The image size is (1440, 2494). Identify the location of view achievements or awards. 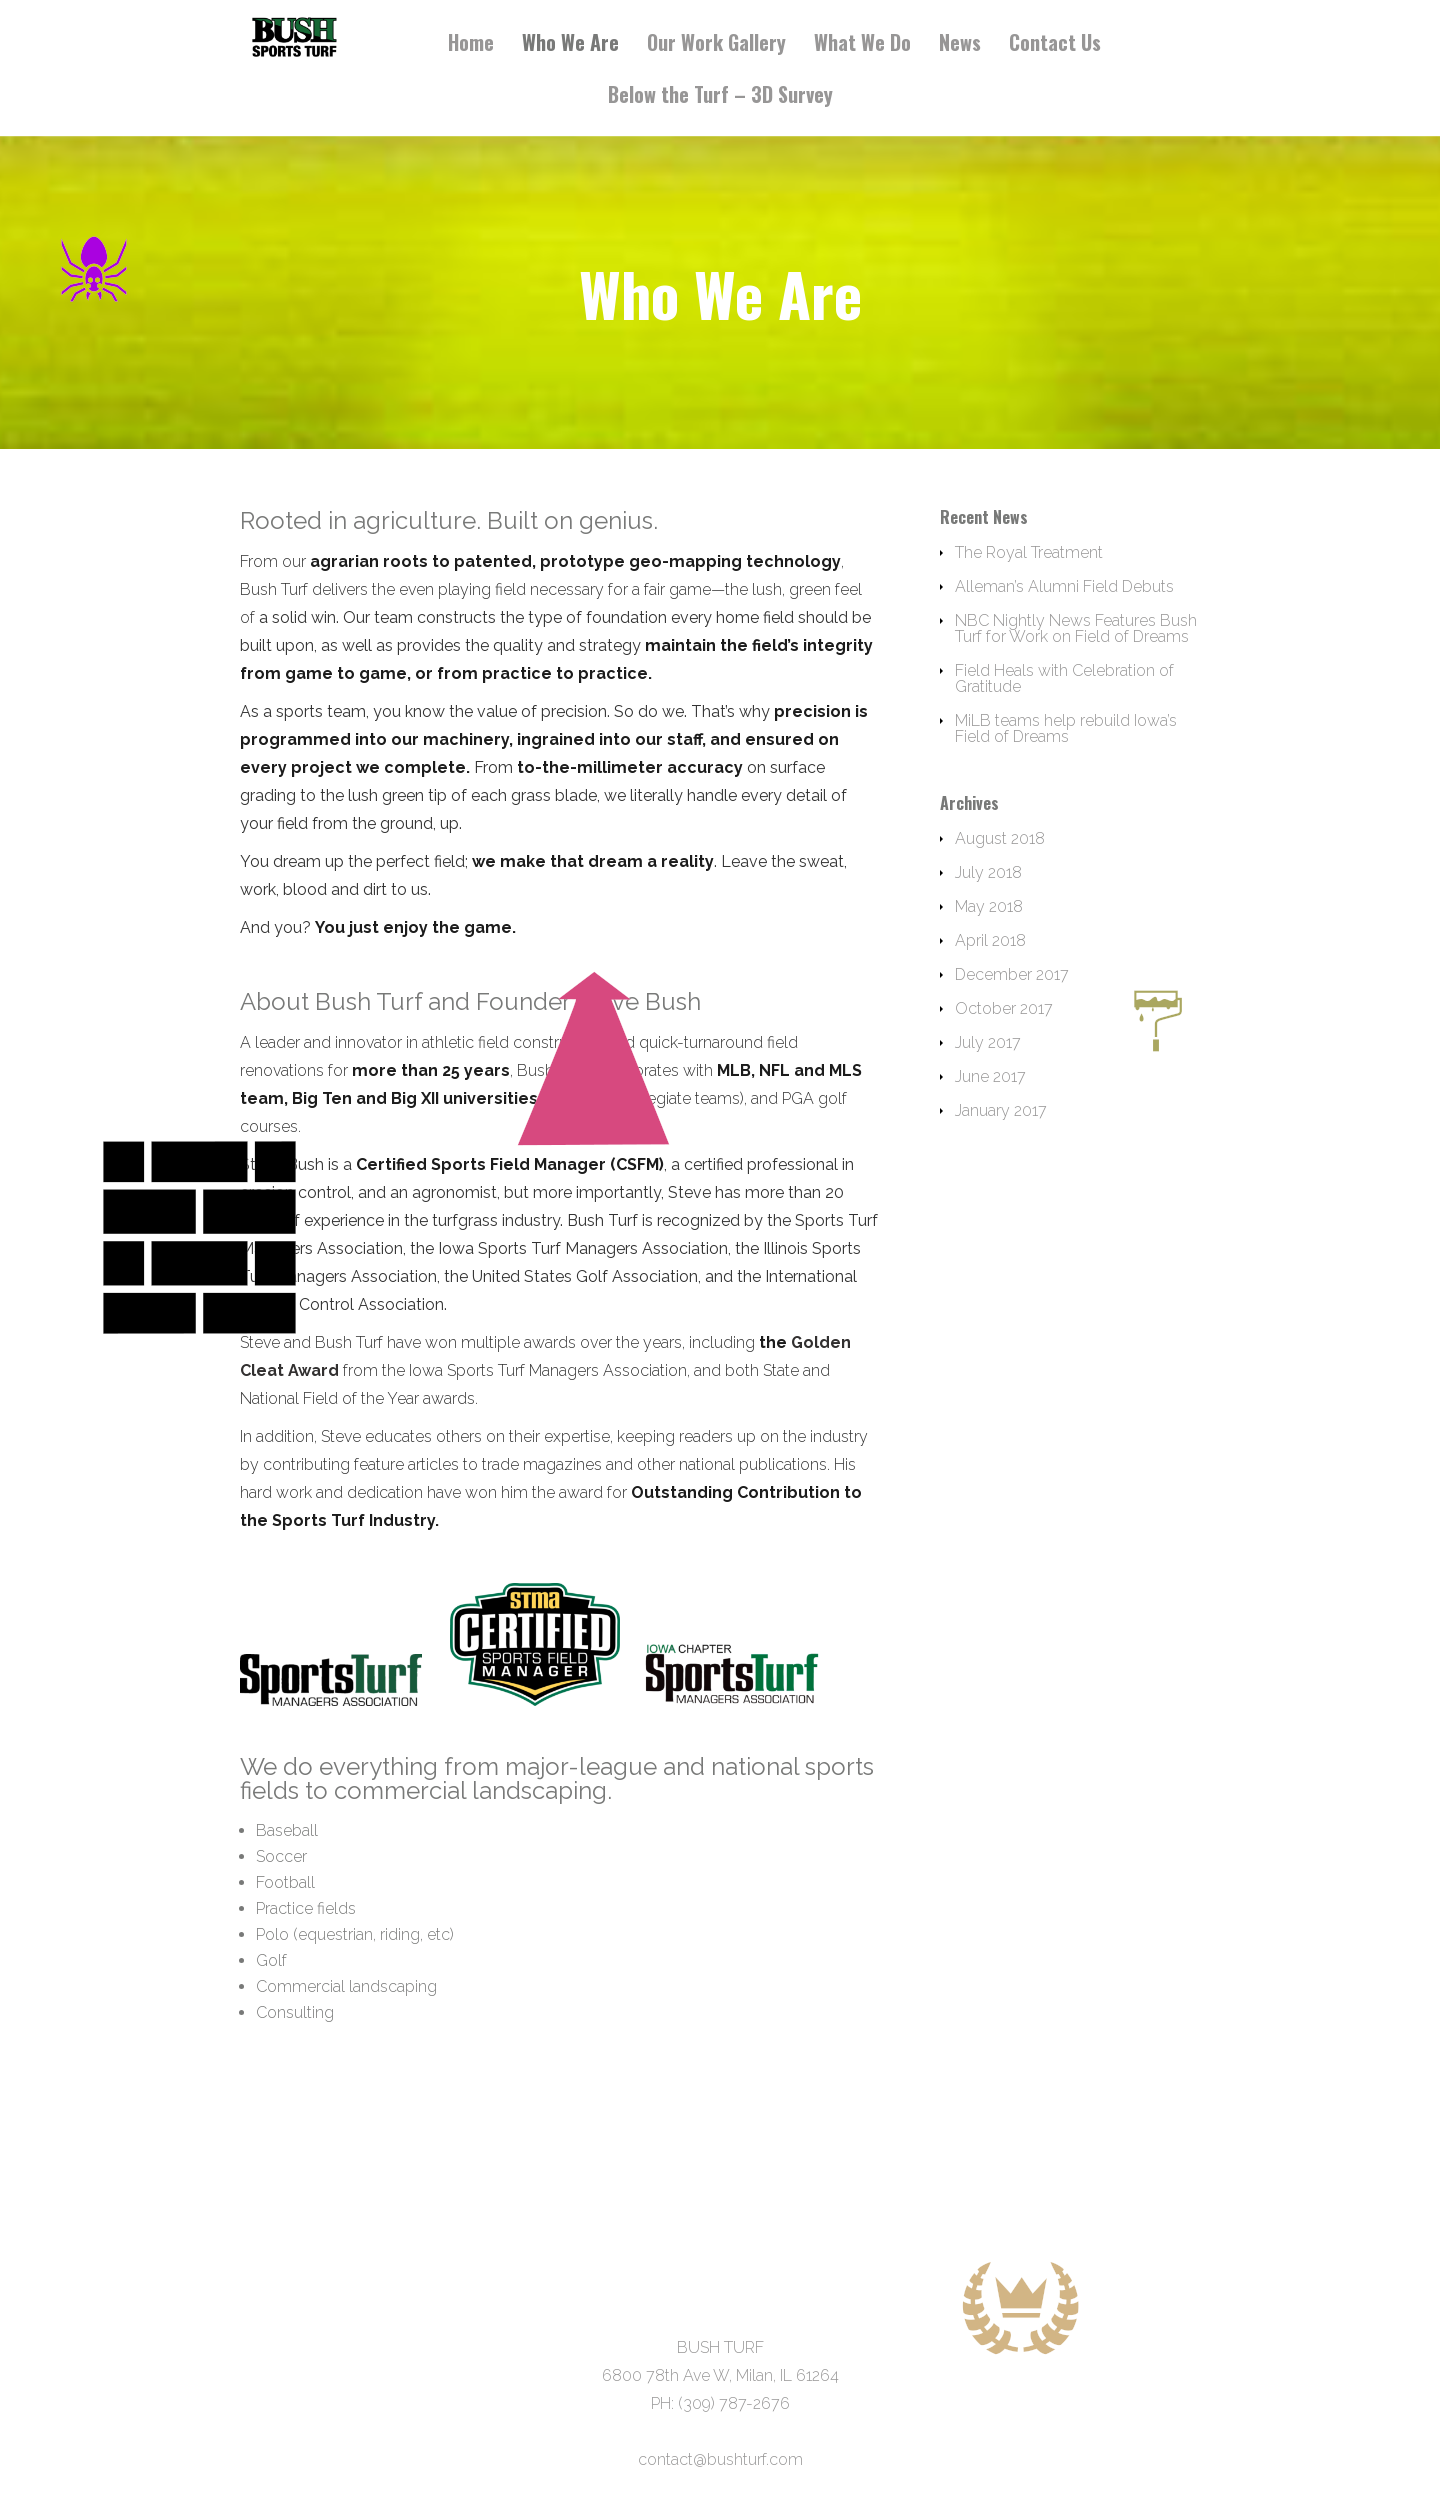
(1020, 2306).